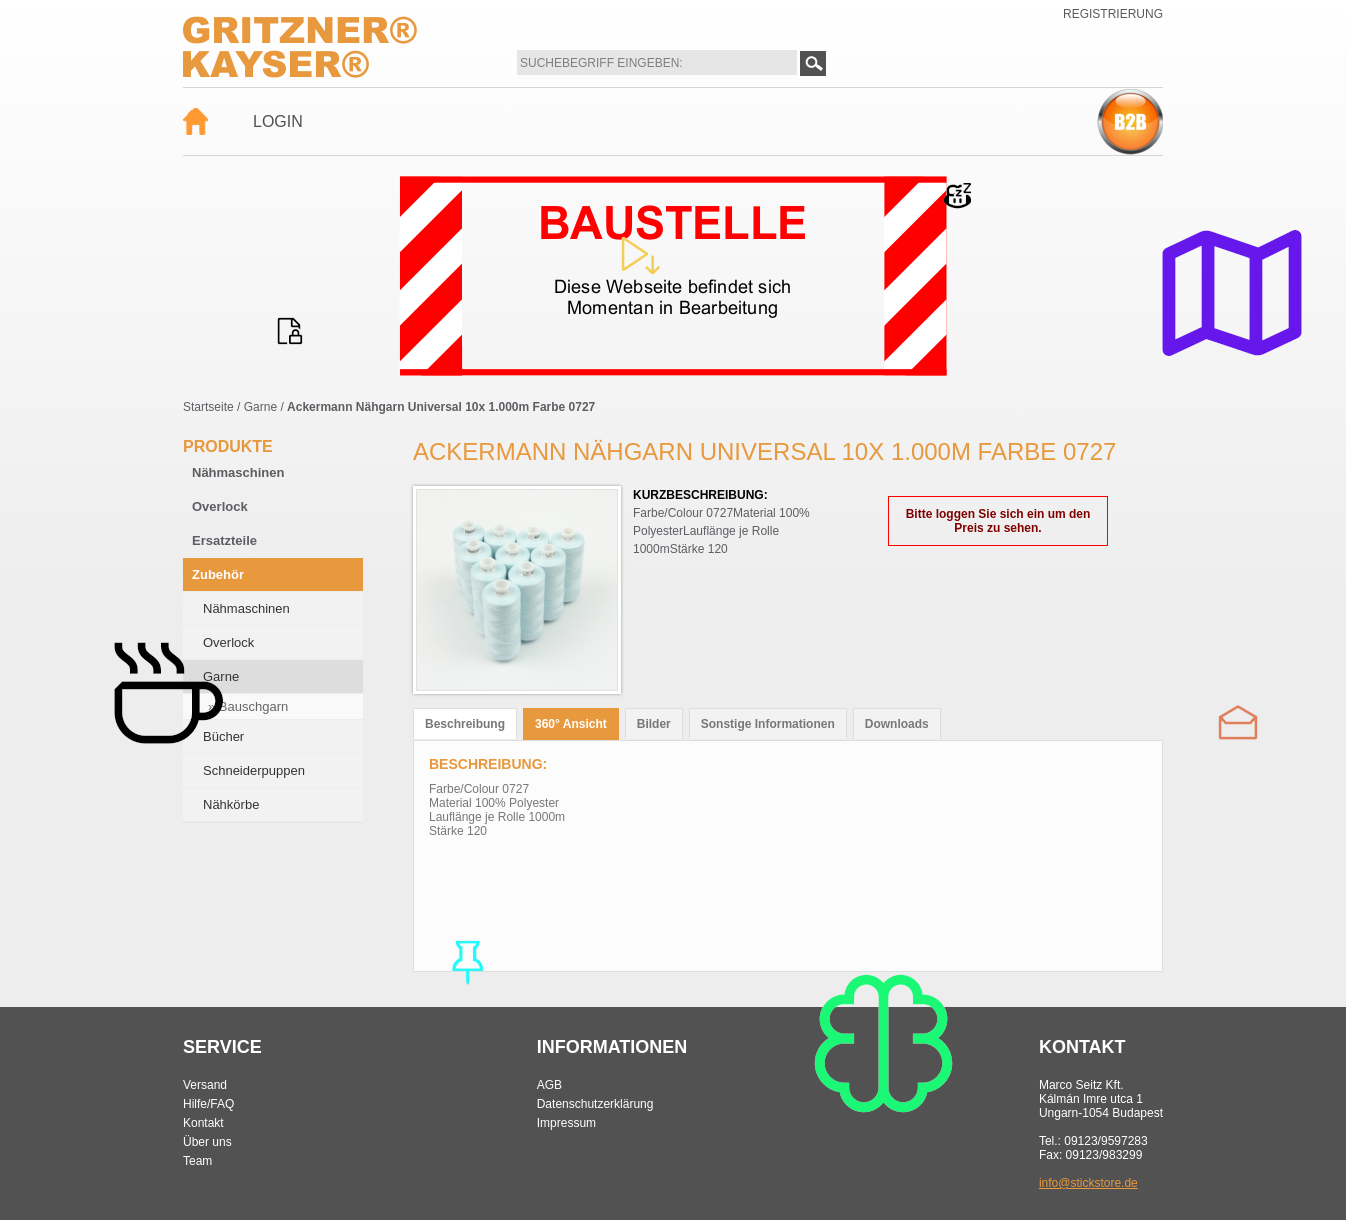  Describe the element at coordinates (957, 196) in the screenshot. I see `temporarily disable github copilot suggestions` at that location.